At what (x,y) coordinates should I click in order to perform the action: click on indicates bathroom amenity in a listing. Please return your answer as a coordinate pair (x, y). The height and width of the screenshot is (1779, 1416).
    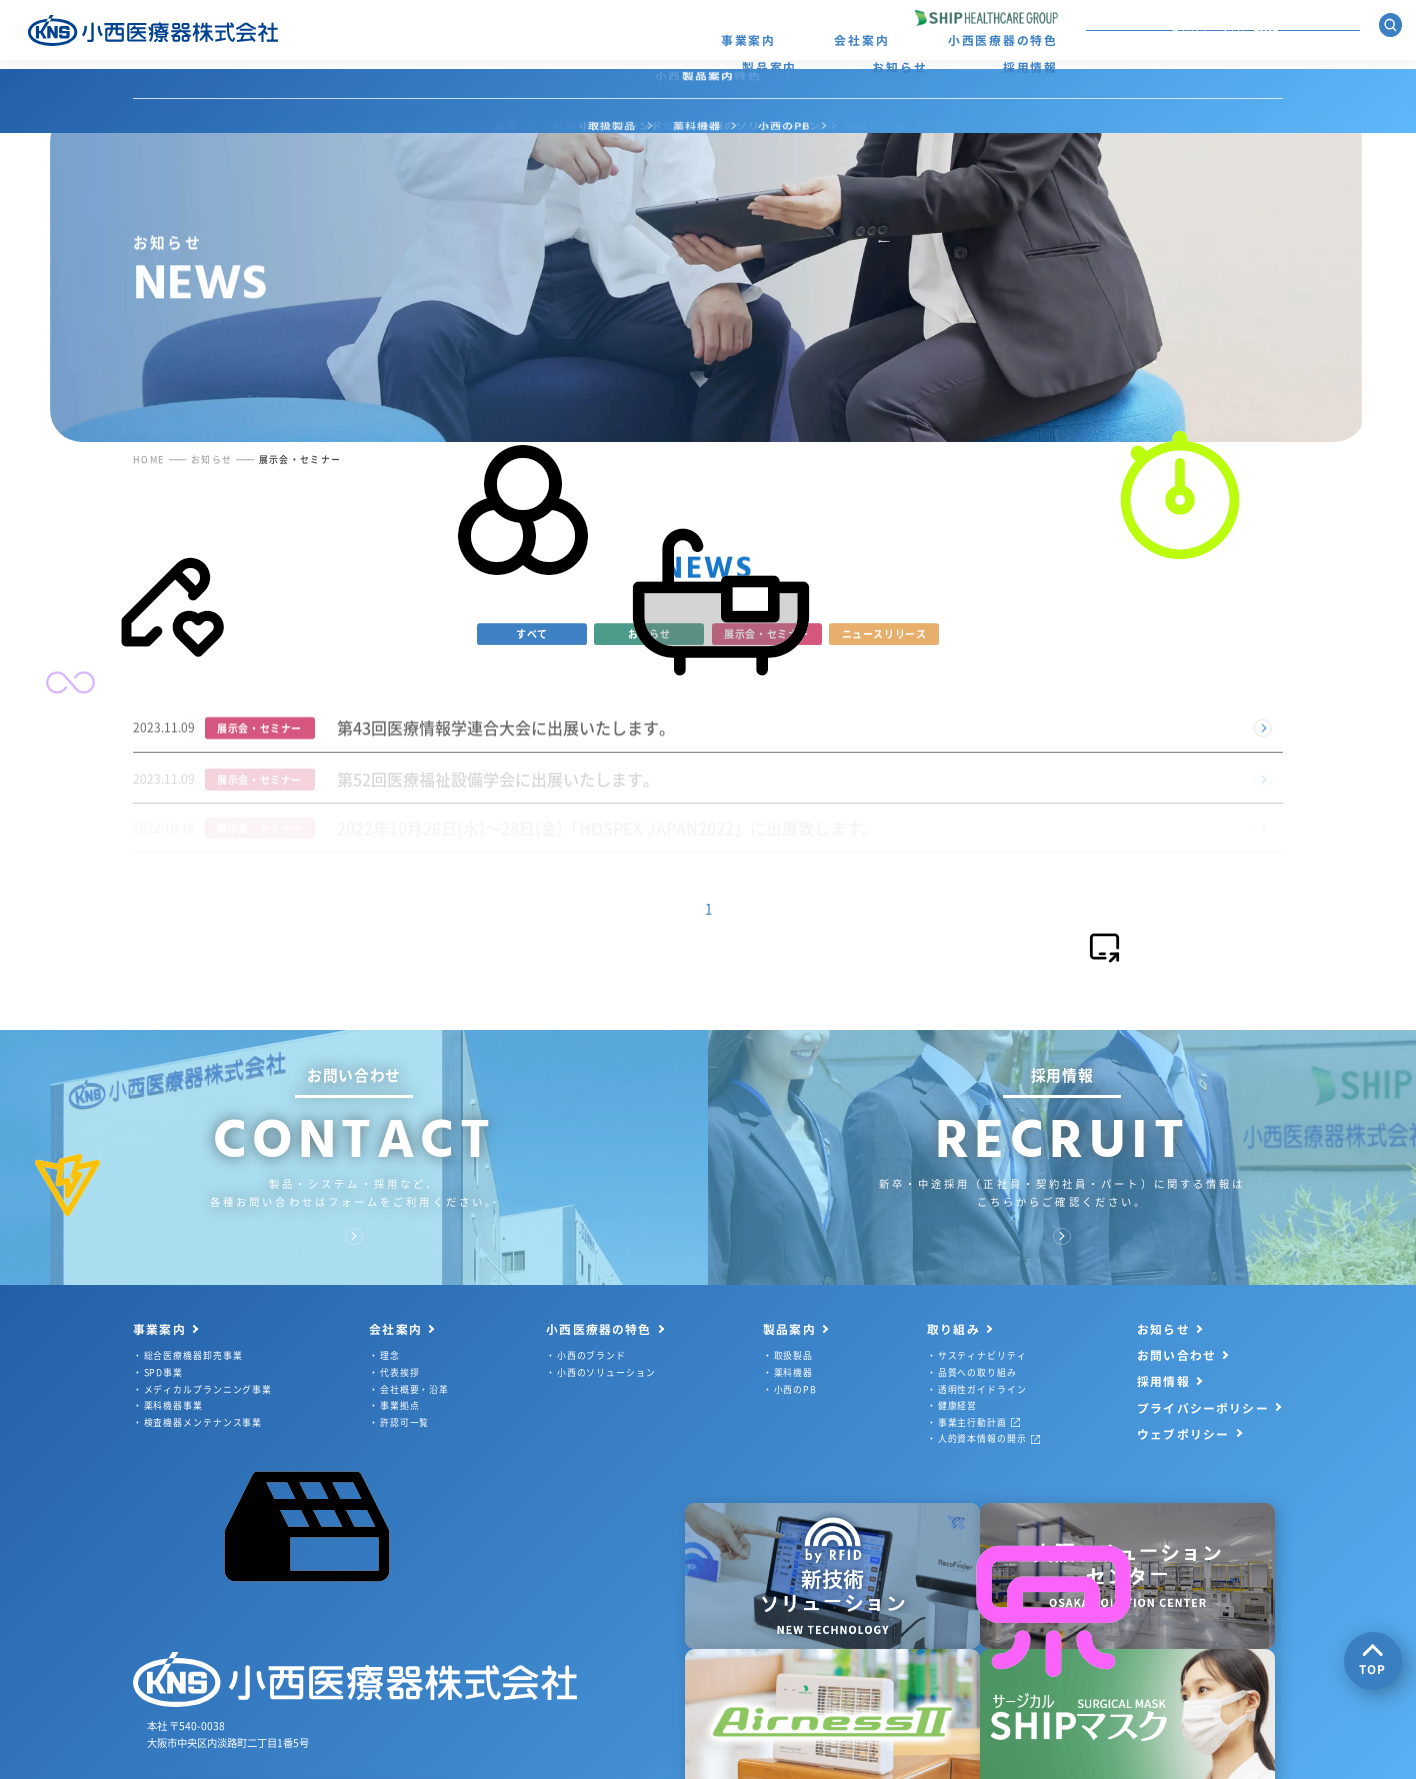
    Looking at the image, I should click on (721, 605).